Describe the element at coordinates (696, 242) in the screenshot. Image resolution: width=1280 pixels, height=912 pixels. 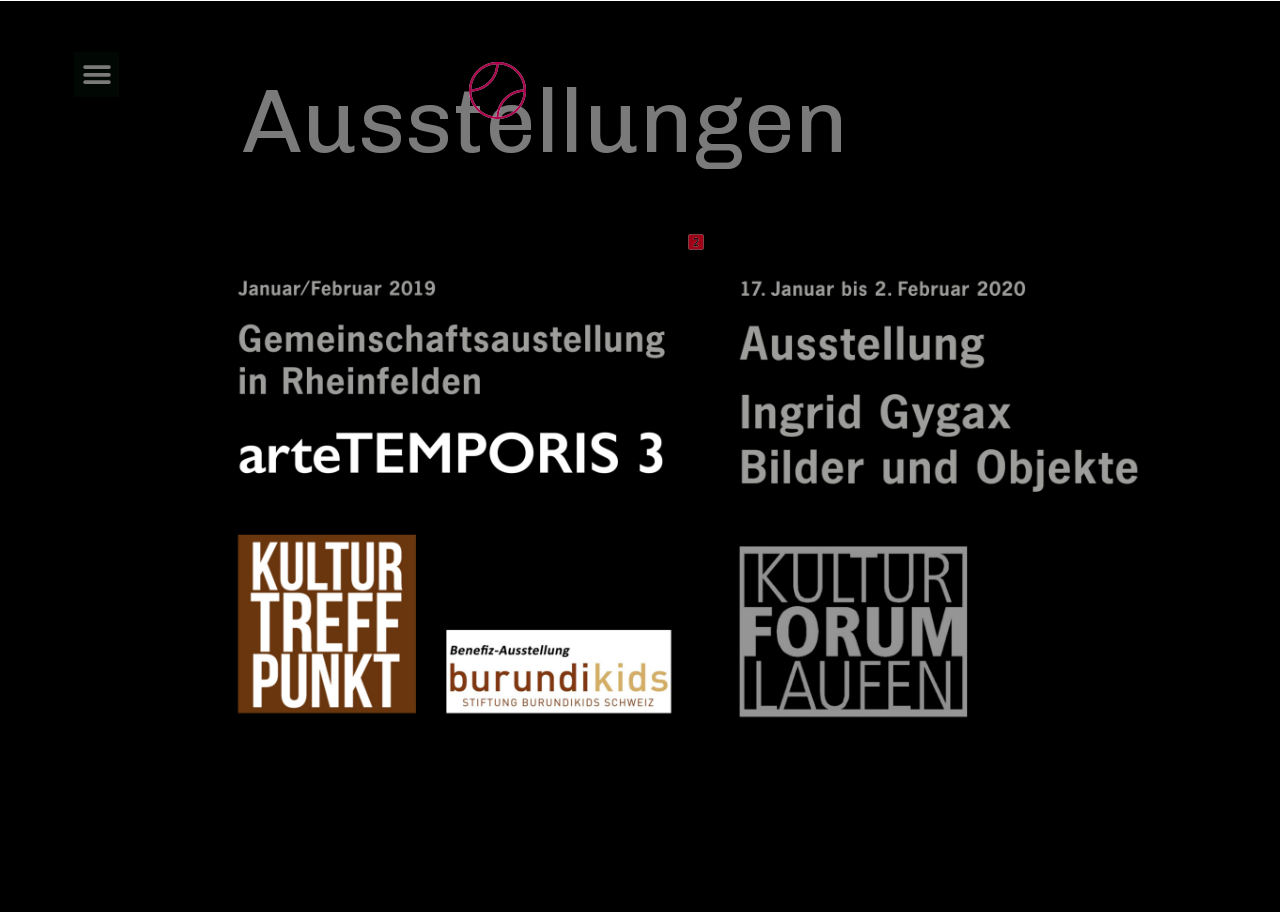
I see `indicates step two in a multi-step process` at that location.